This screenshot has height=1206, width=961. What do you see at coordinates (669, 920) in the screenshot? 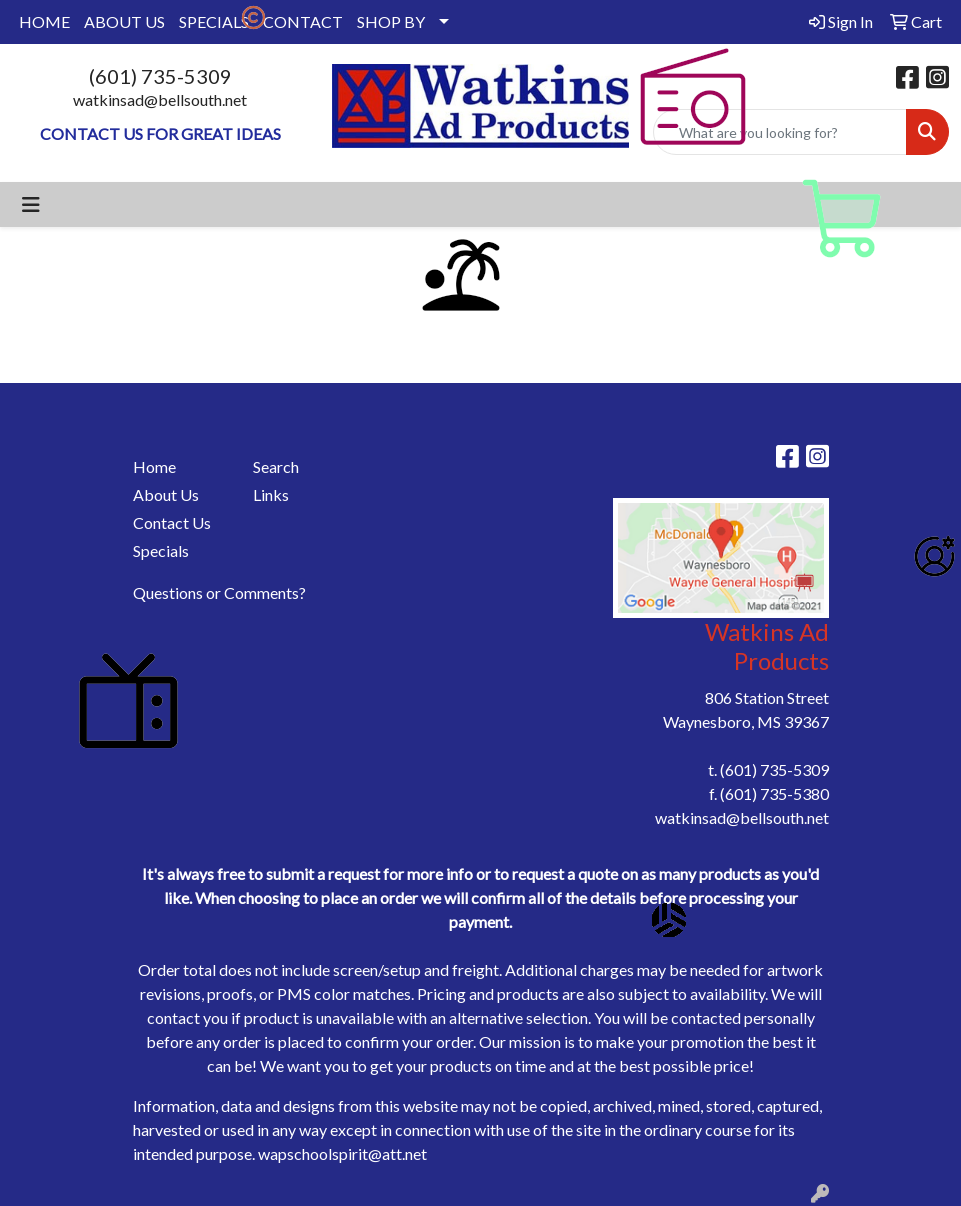
I see `access volleyball or sports content` at bounding box center [669, 920].